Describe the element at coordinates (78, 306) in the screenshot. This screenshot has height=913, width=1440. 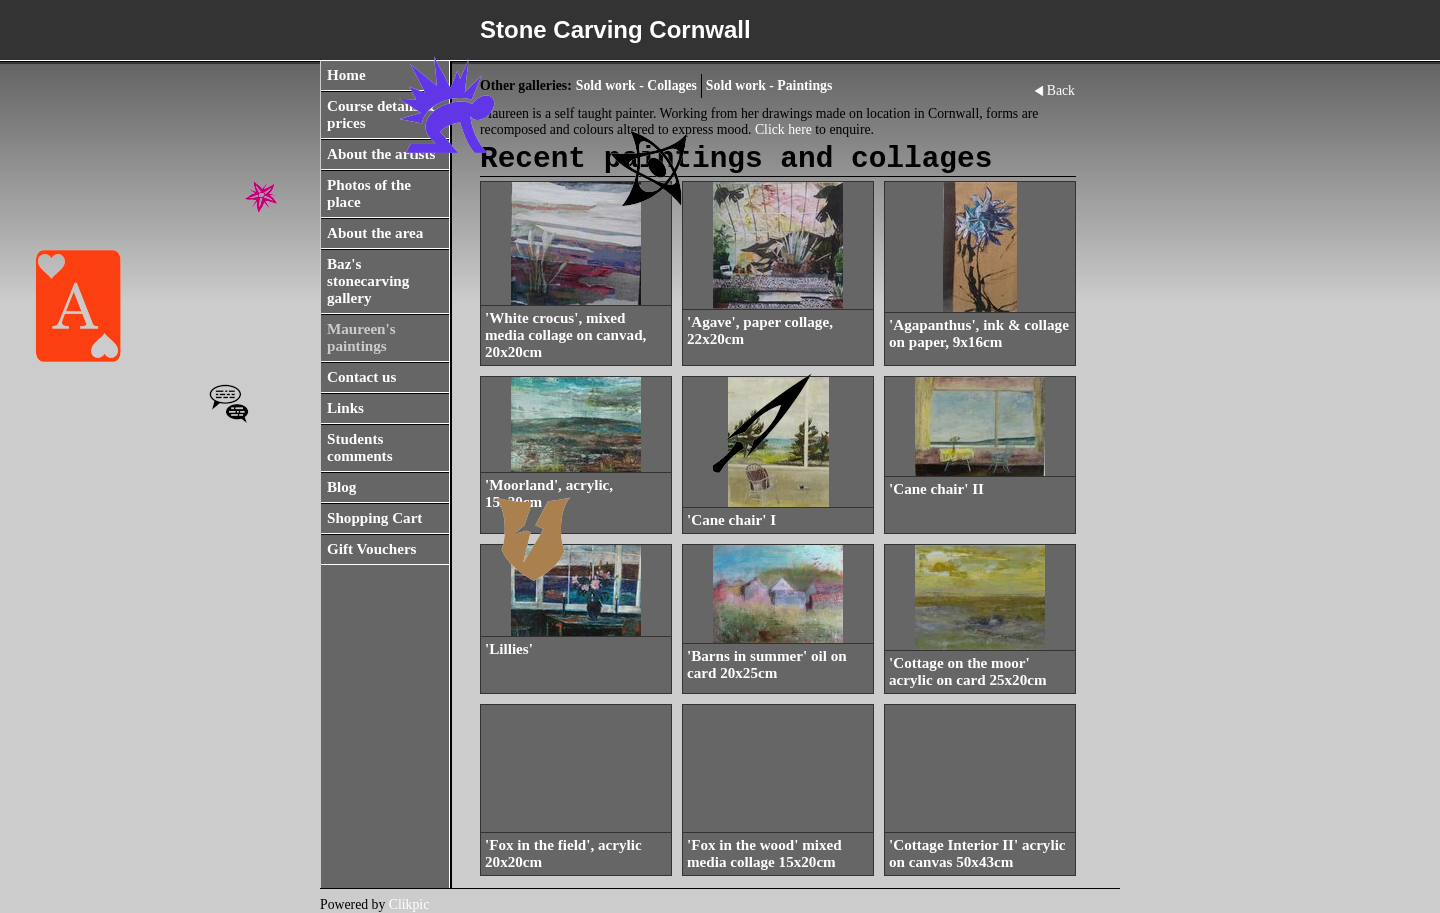
I see `play a card game or solitaire` at that location.